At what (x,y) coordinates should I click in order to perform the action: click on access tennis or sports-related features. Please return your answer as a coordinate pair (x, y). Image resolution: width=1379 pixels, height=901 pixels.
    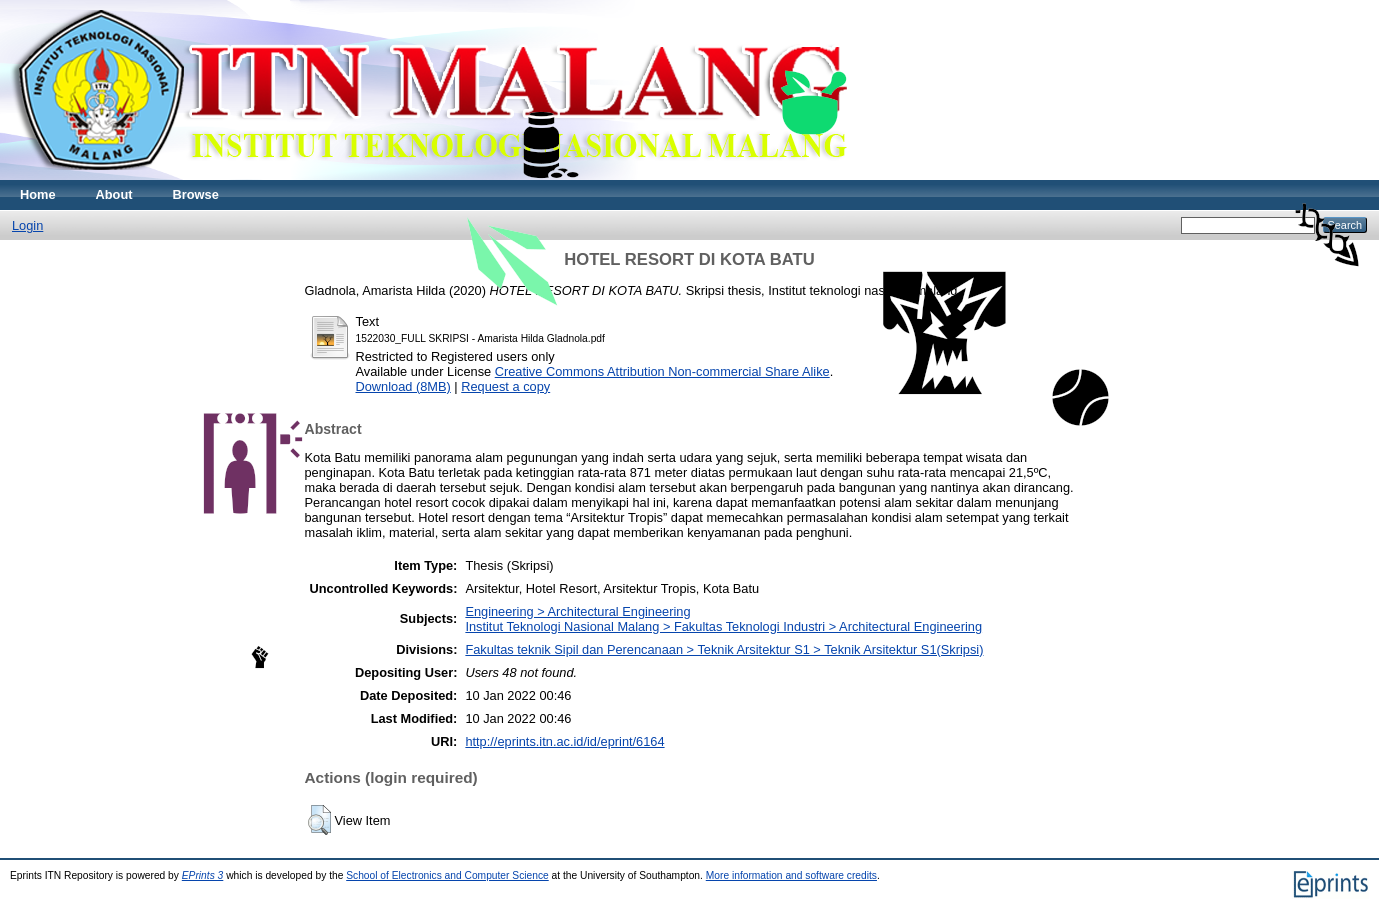
    Looking at the image, I should click on (1080, 397).